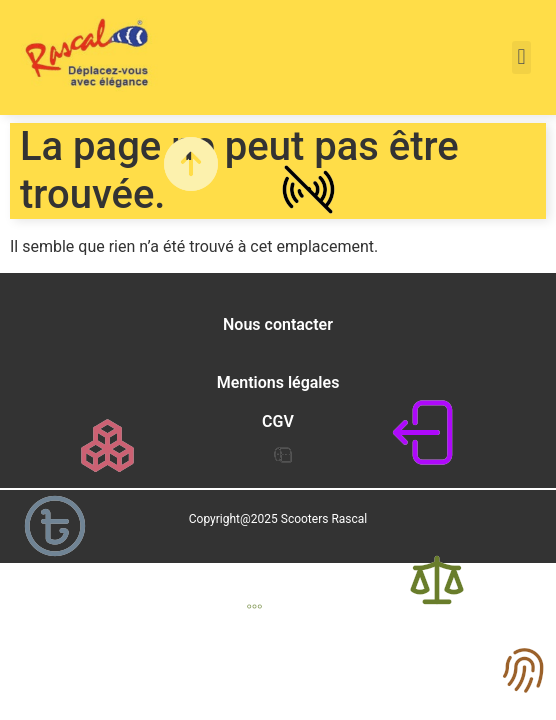  I want to click on open more options menu, so click(254, 606).